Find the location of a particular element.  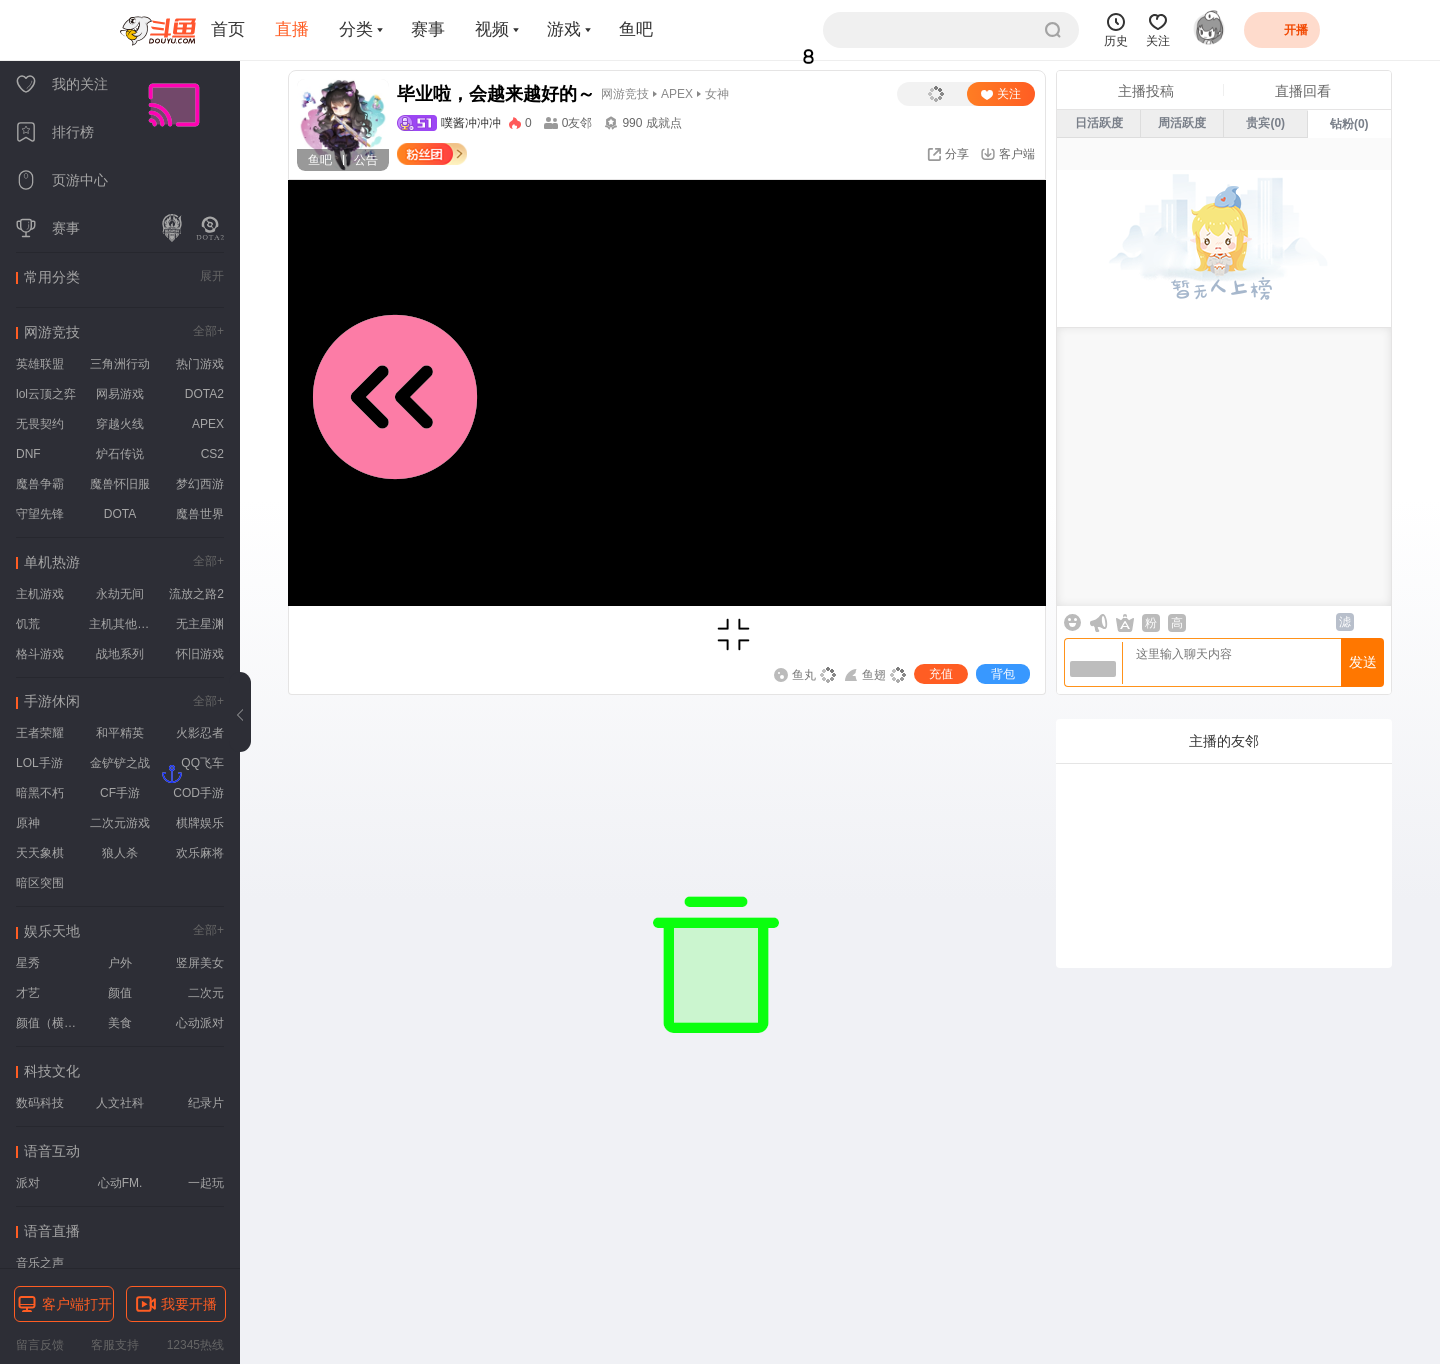

go back to the beginning is located at coordinates (395, 397).